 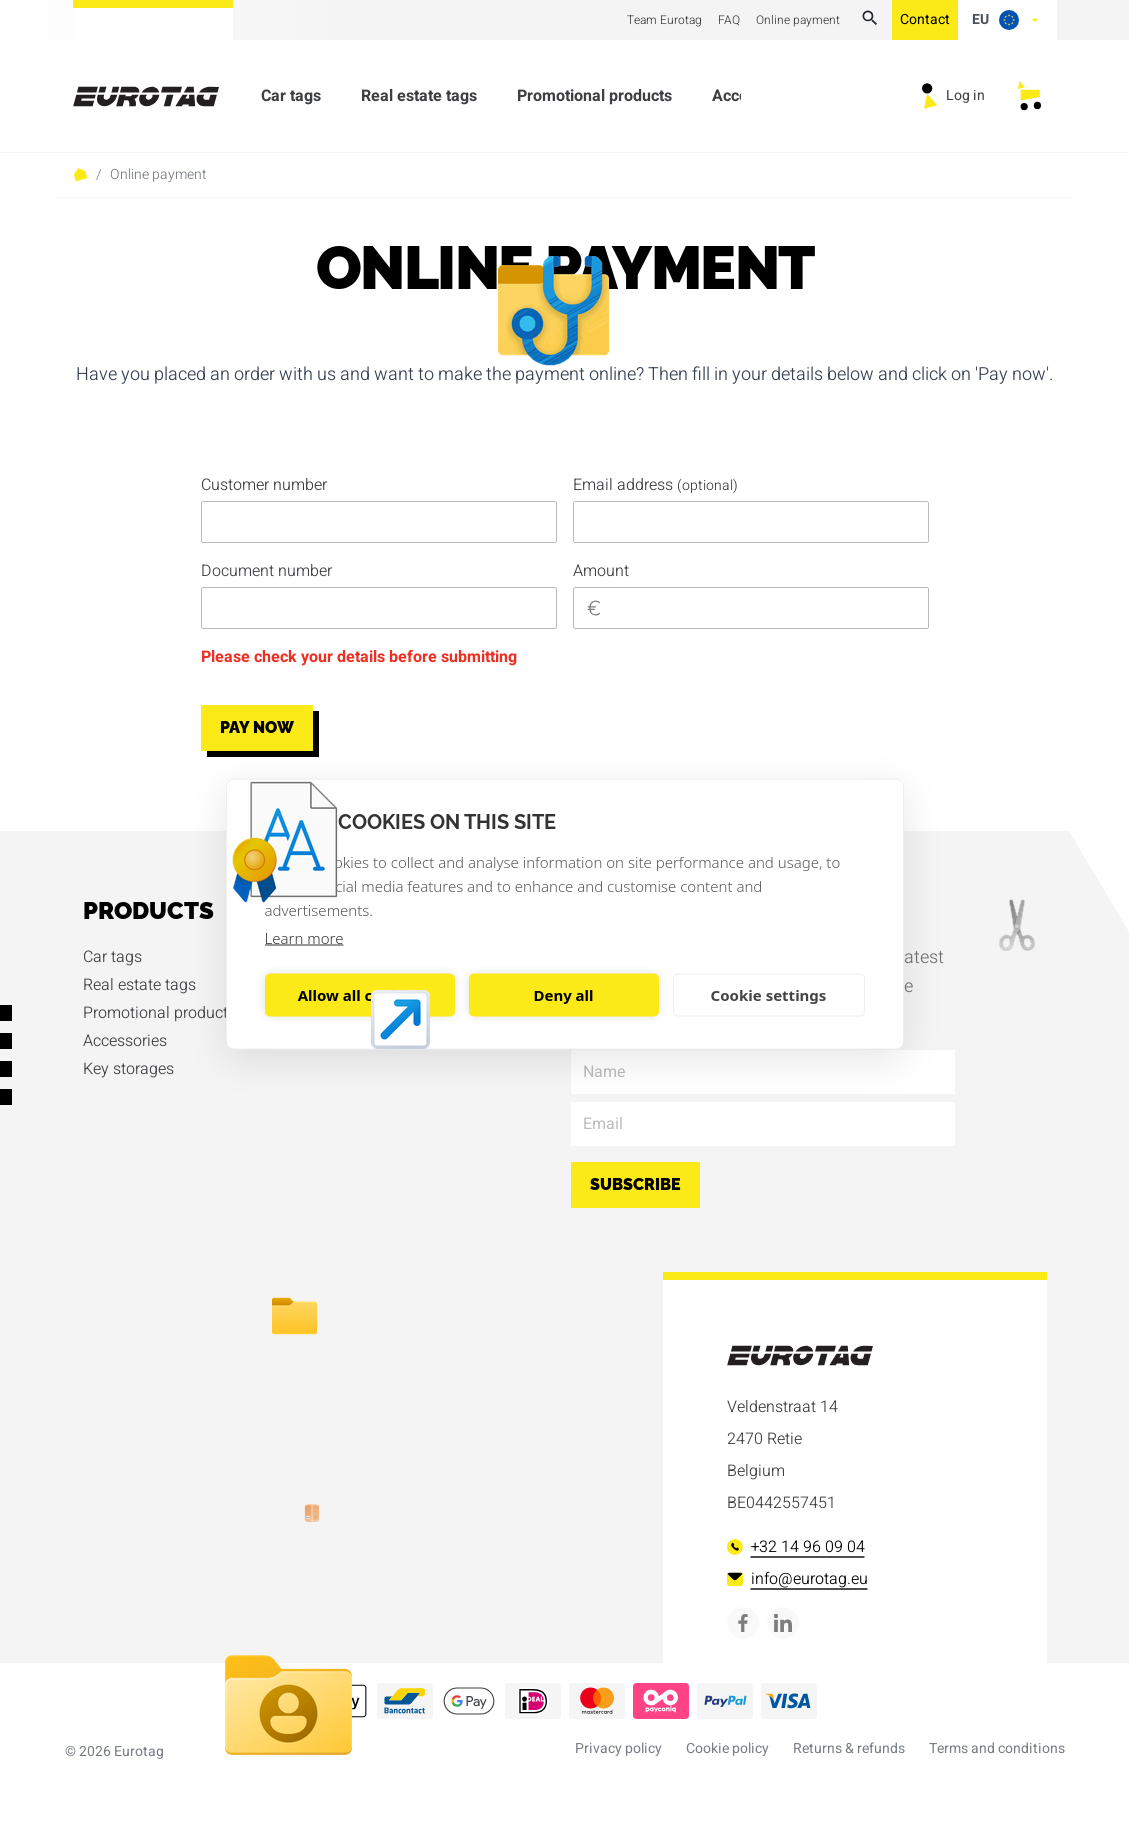 I want to click on open your contacts folder, so click(x=288, y=1708).